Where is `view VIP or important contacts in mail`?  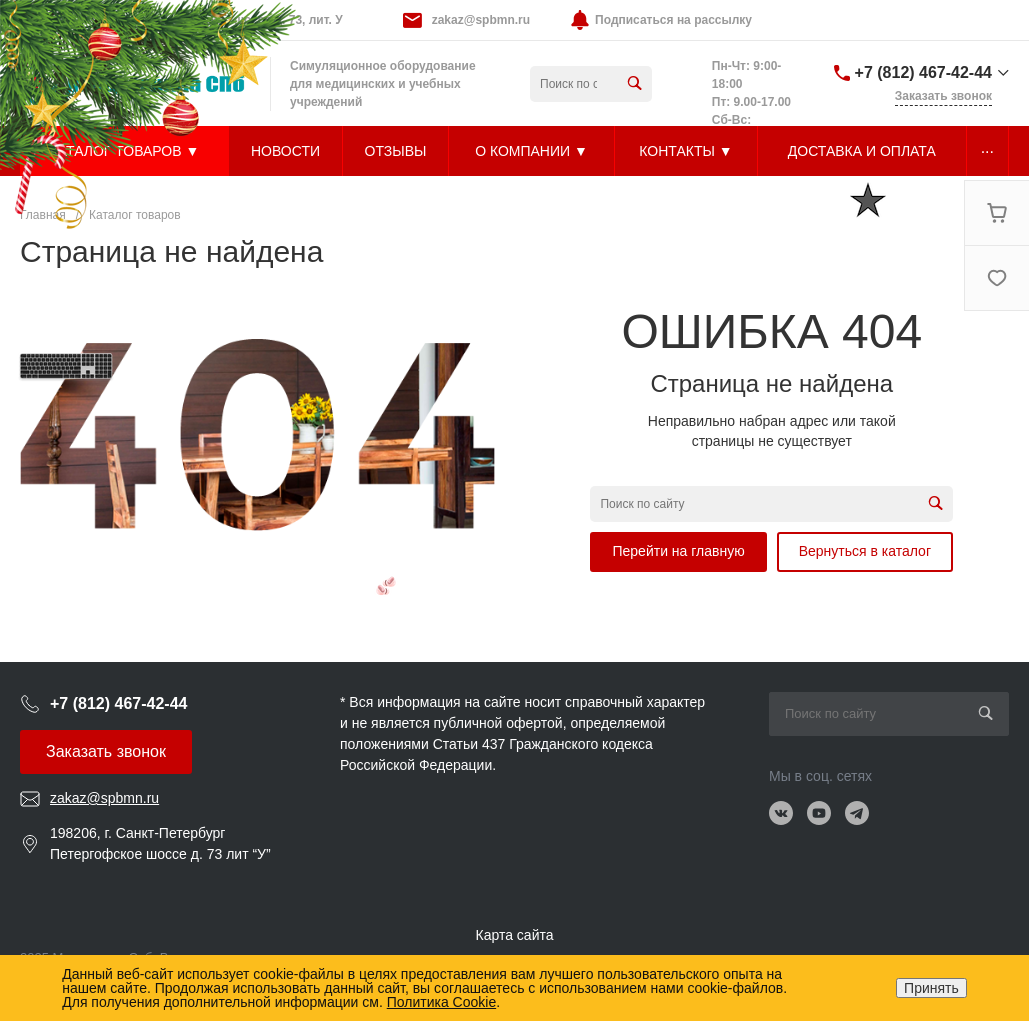 view VIP or important contacts in mail is located at coordinates (868, 200).